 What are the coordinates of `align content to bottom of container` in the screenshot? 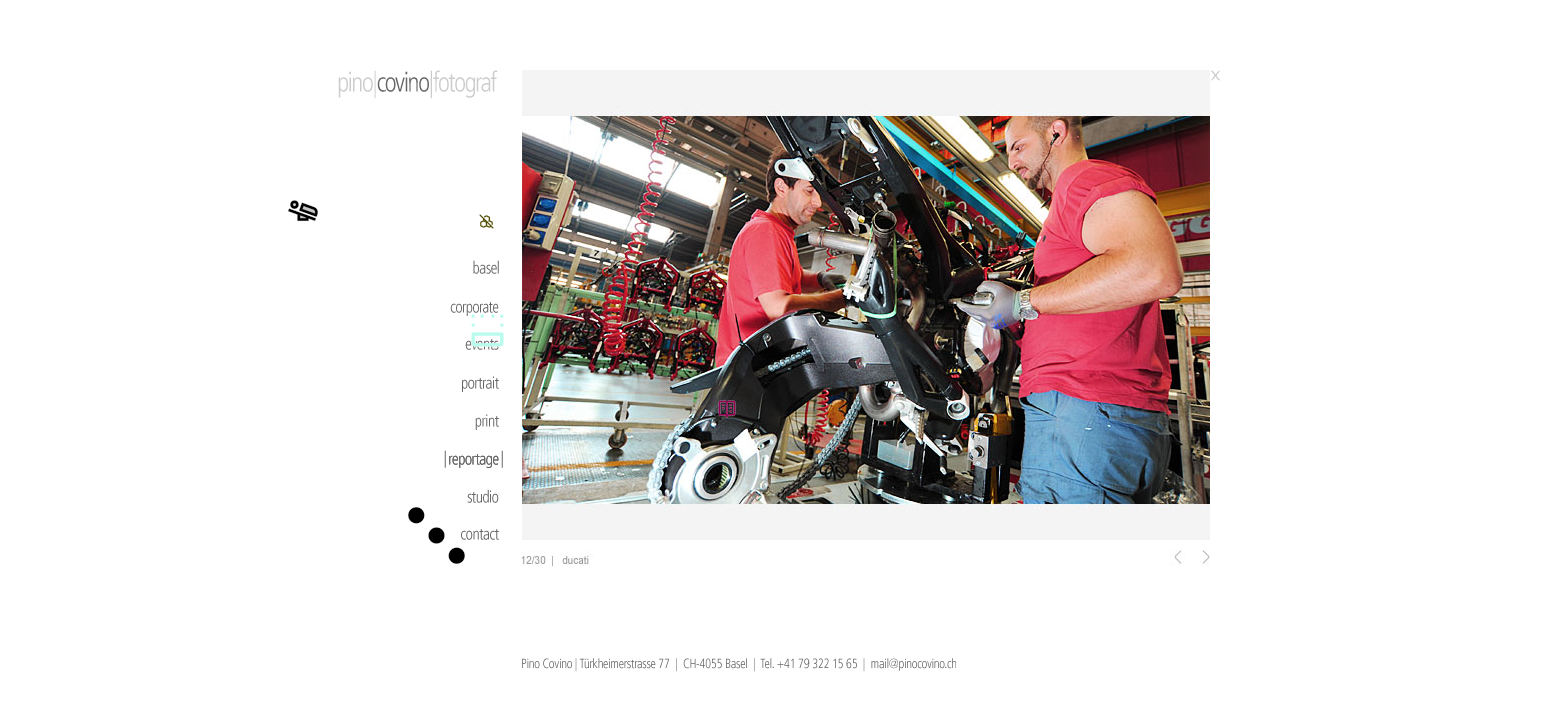 It's located at (487, 330).